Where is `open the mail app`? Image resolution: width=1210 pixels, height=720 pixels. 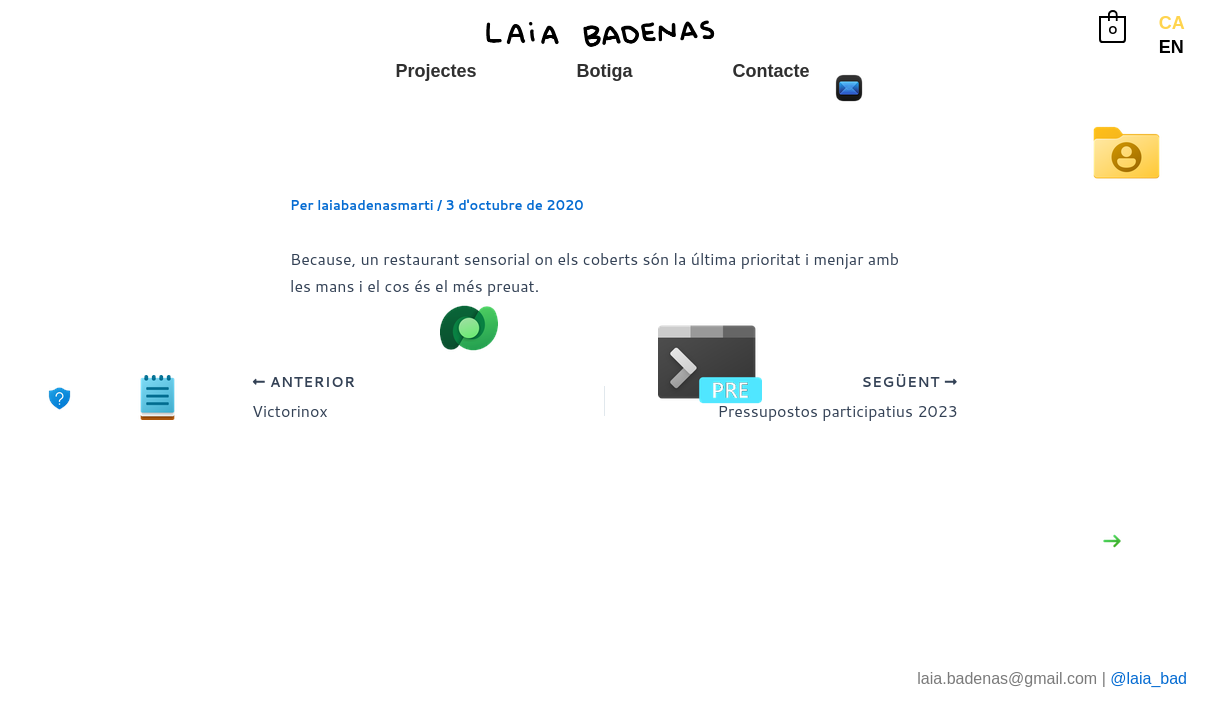 open the mail app is located at coordinates (849, 88).